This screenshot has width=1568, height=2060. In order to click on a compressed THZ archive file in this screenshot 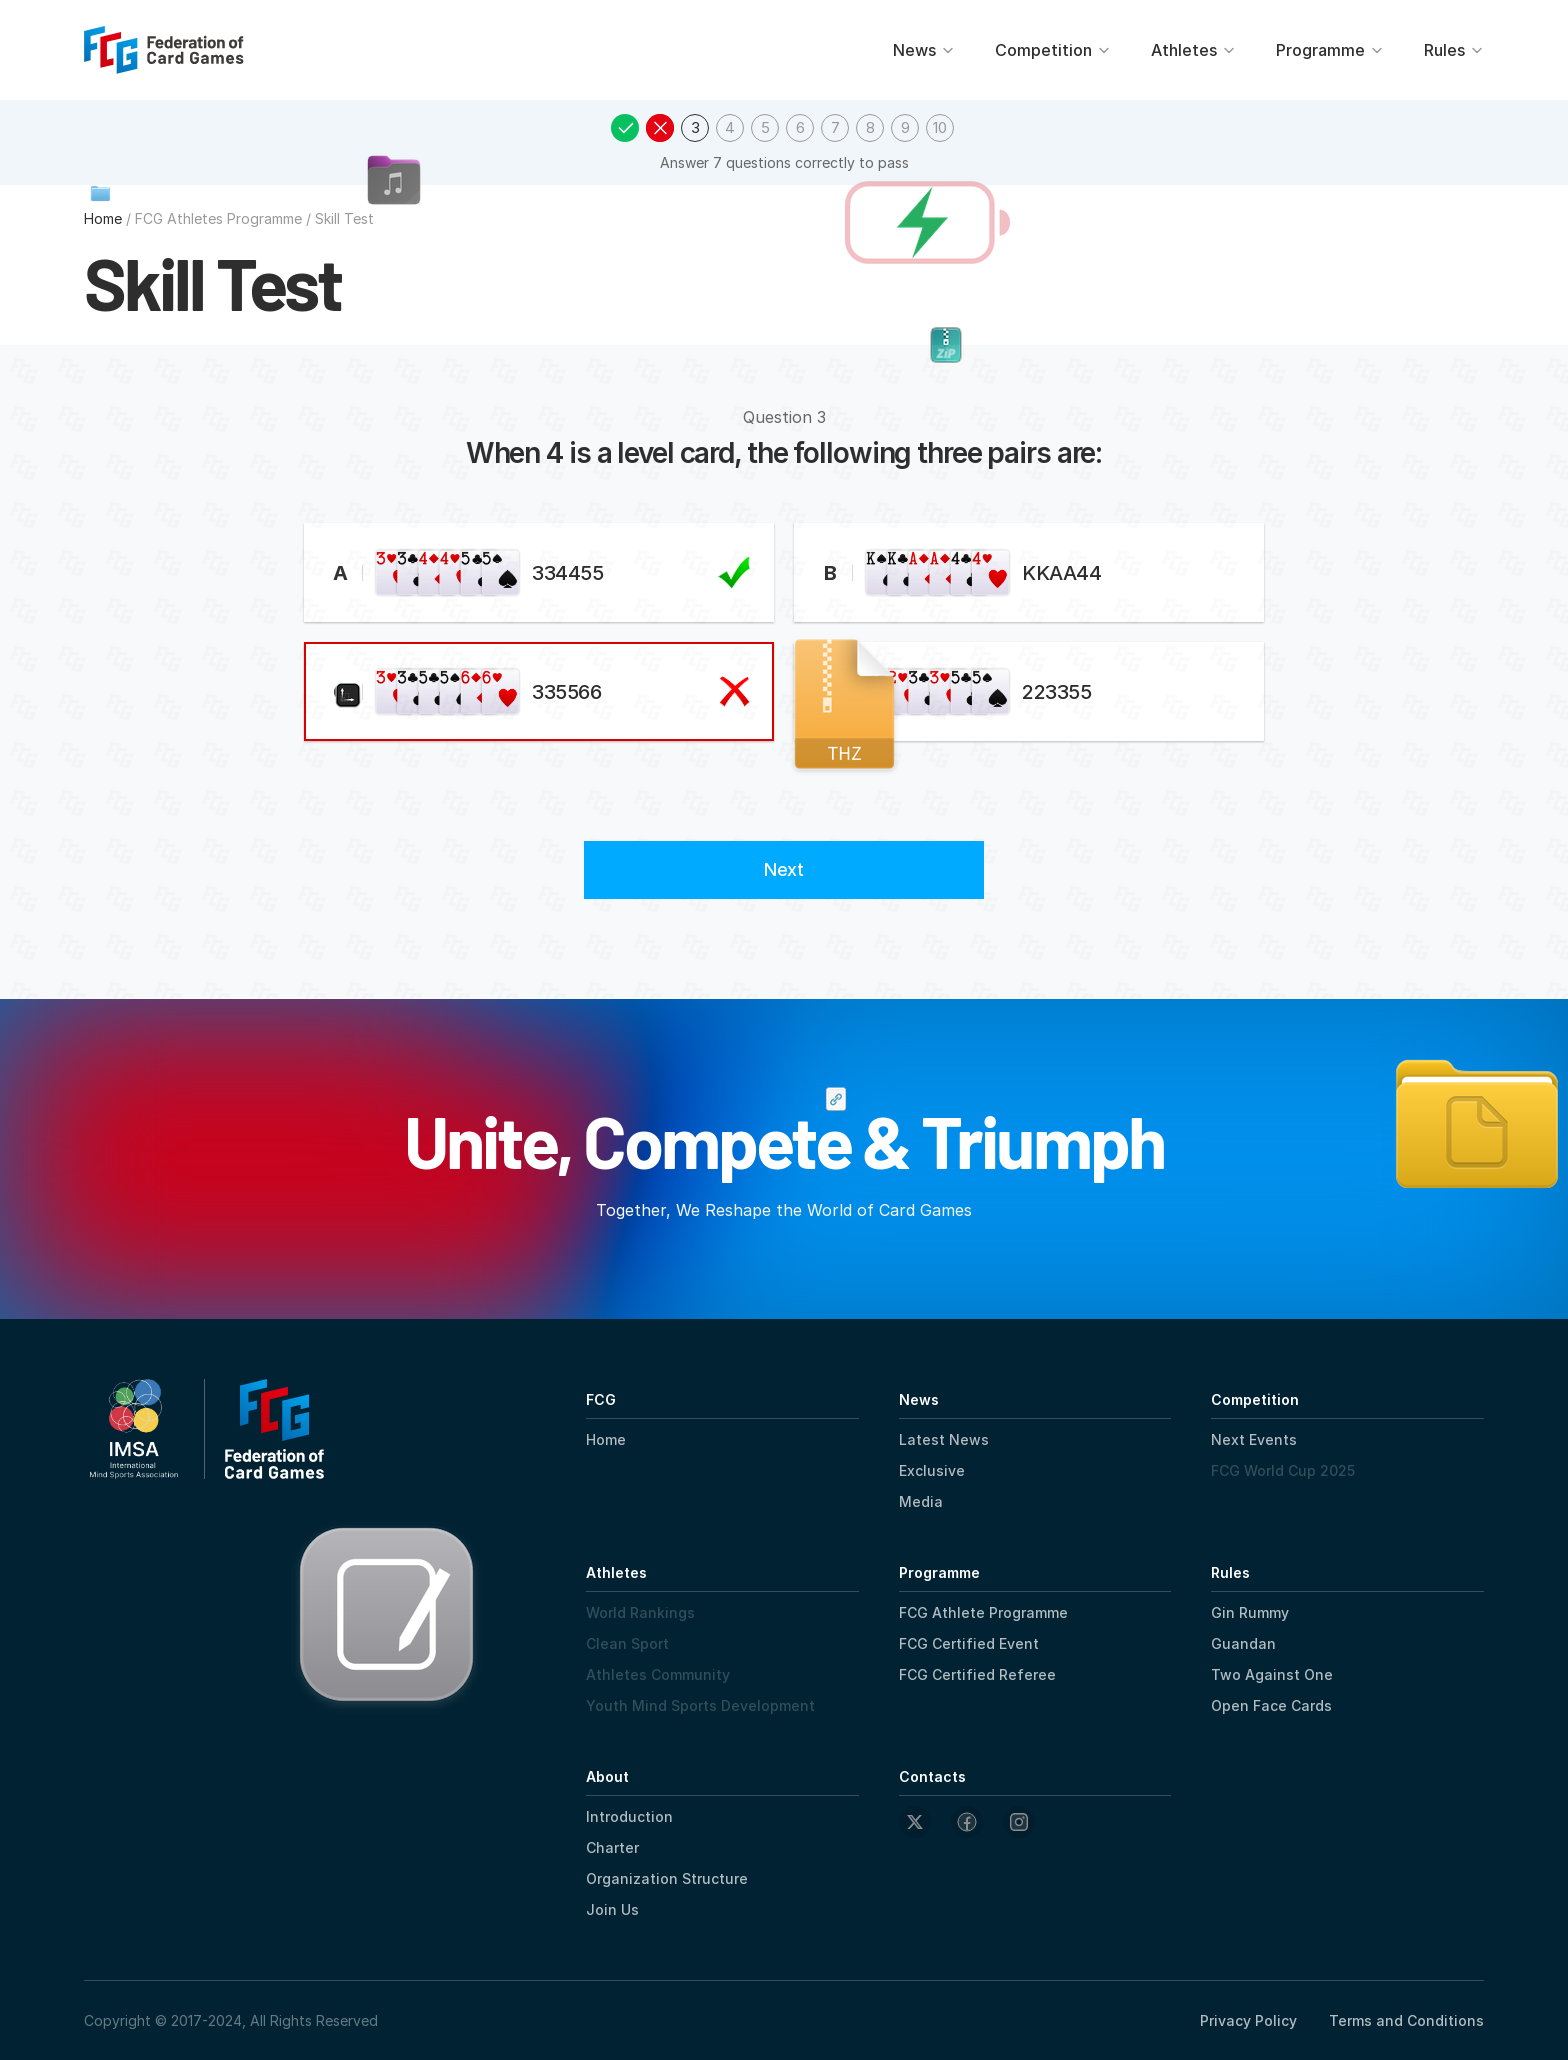, I will do `click(844, 706)`.